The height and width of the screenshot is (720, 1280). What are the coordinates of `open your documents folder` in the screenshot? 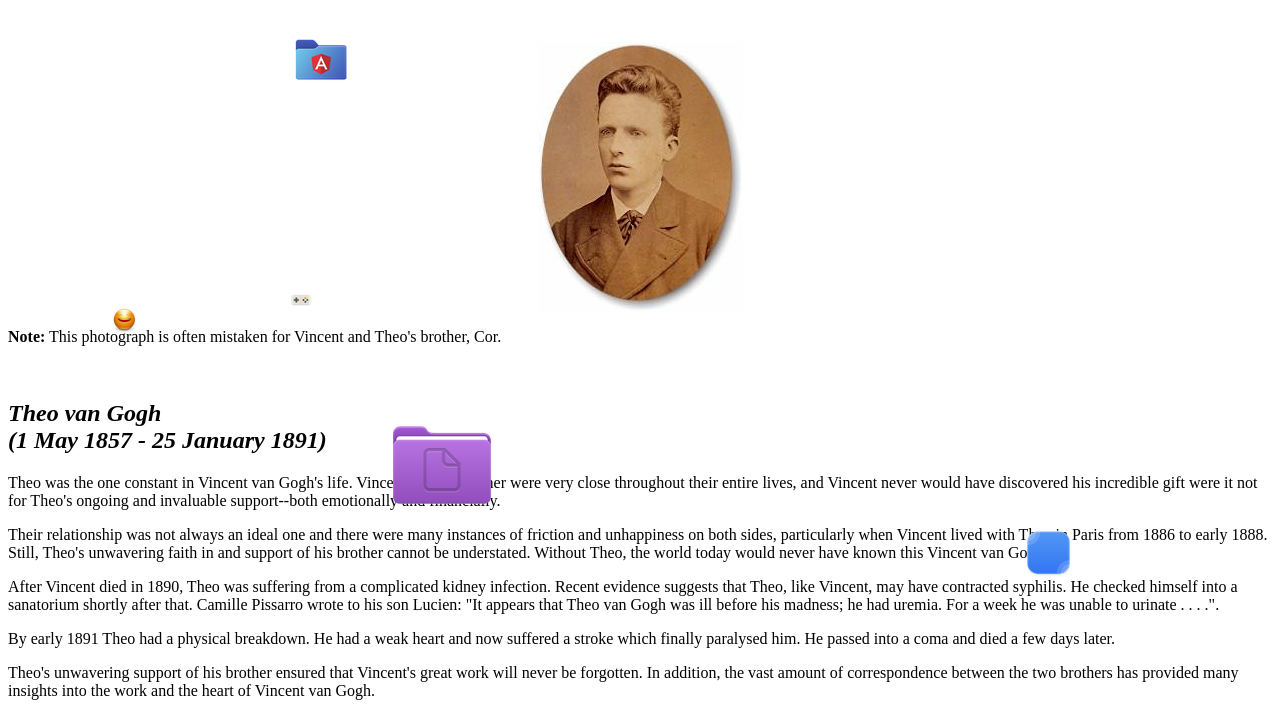 It's located at (442, 465).